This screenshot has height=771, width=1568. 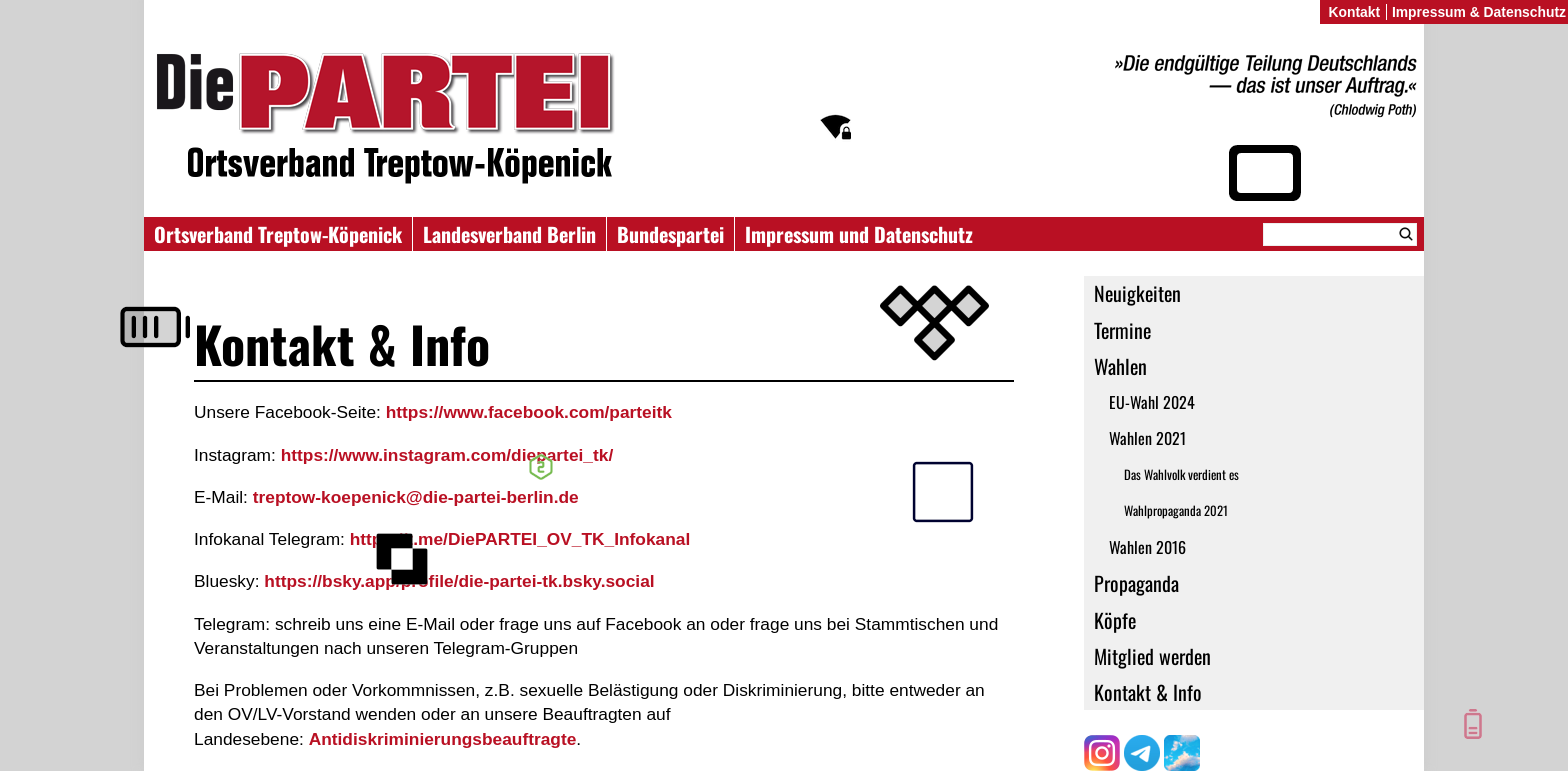 What do you see at coordinates (1473, 724) in the screenshot?
I see `indicates medium battery level` at bounding box center [1473, 724].